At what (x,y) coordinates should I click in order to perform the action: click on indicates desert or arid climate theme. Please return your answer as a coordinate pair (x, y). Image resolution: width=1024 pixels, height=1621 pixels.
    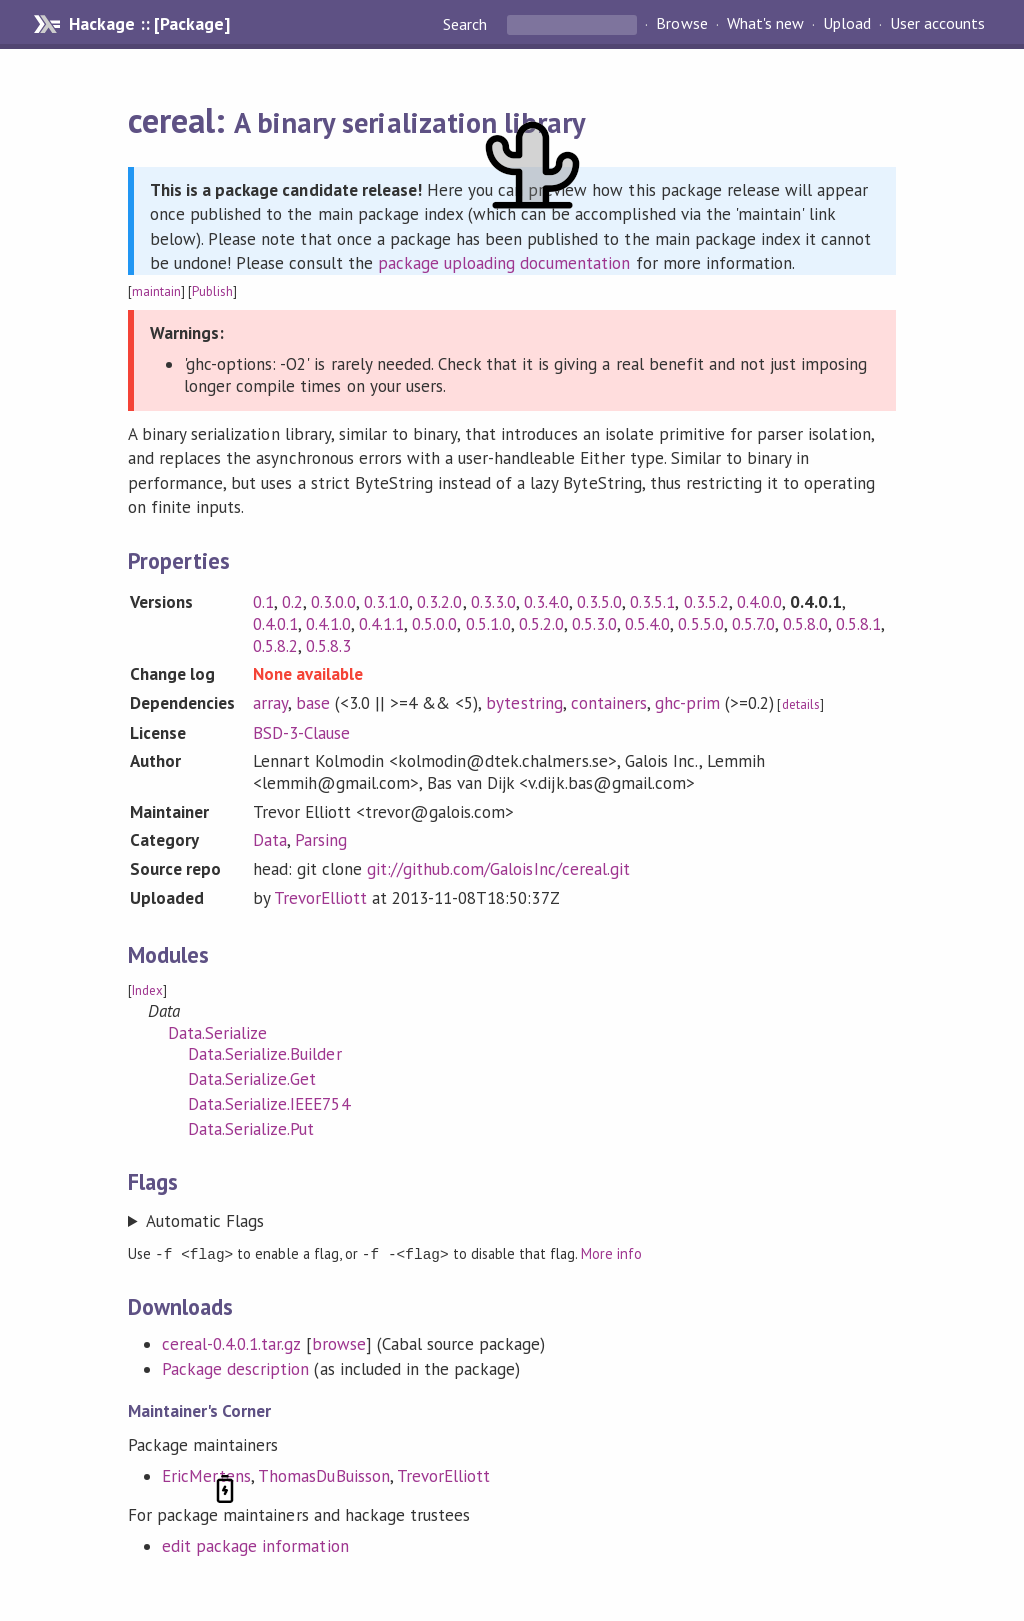
    Looking at the image, I should click on (532, 168).